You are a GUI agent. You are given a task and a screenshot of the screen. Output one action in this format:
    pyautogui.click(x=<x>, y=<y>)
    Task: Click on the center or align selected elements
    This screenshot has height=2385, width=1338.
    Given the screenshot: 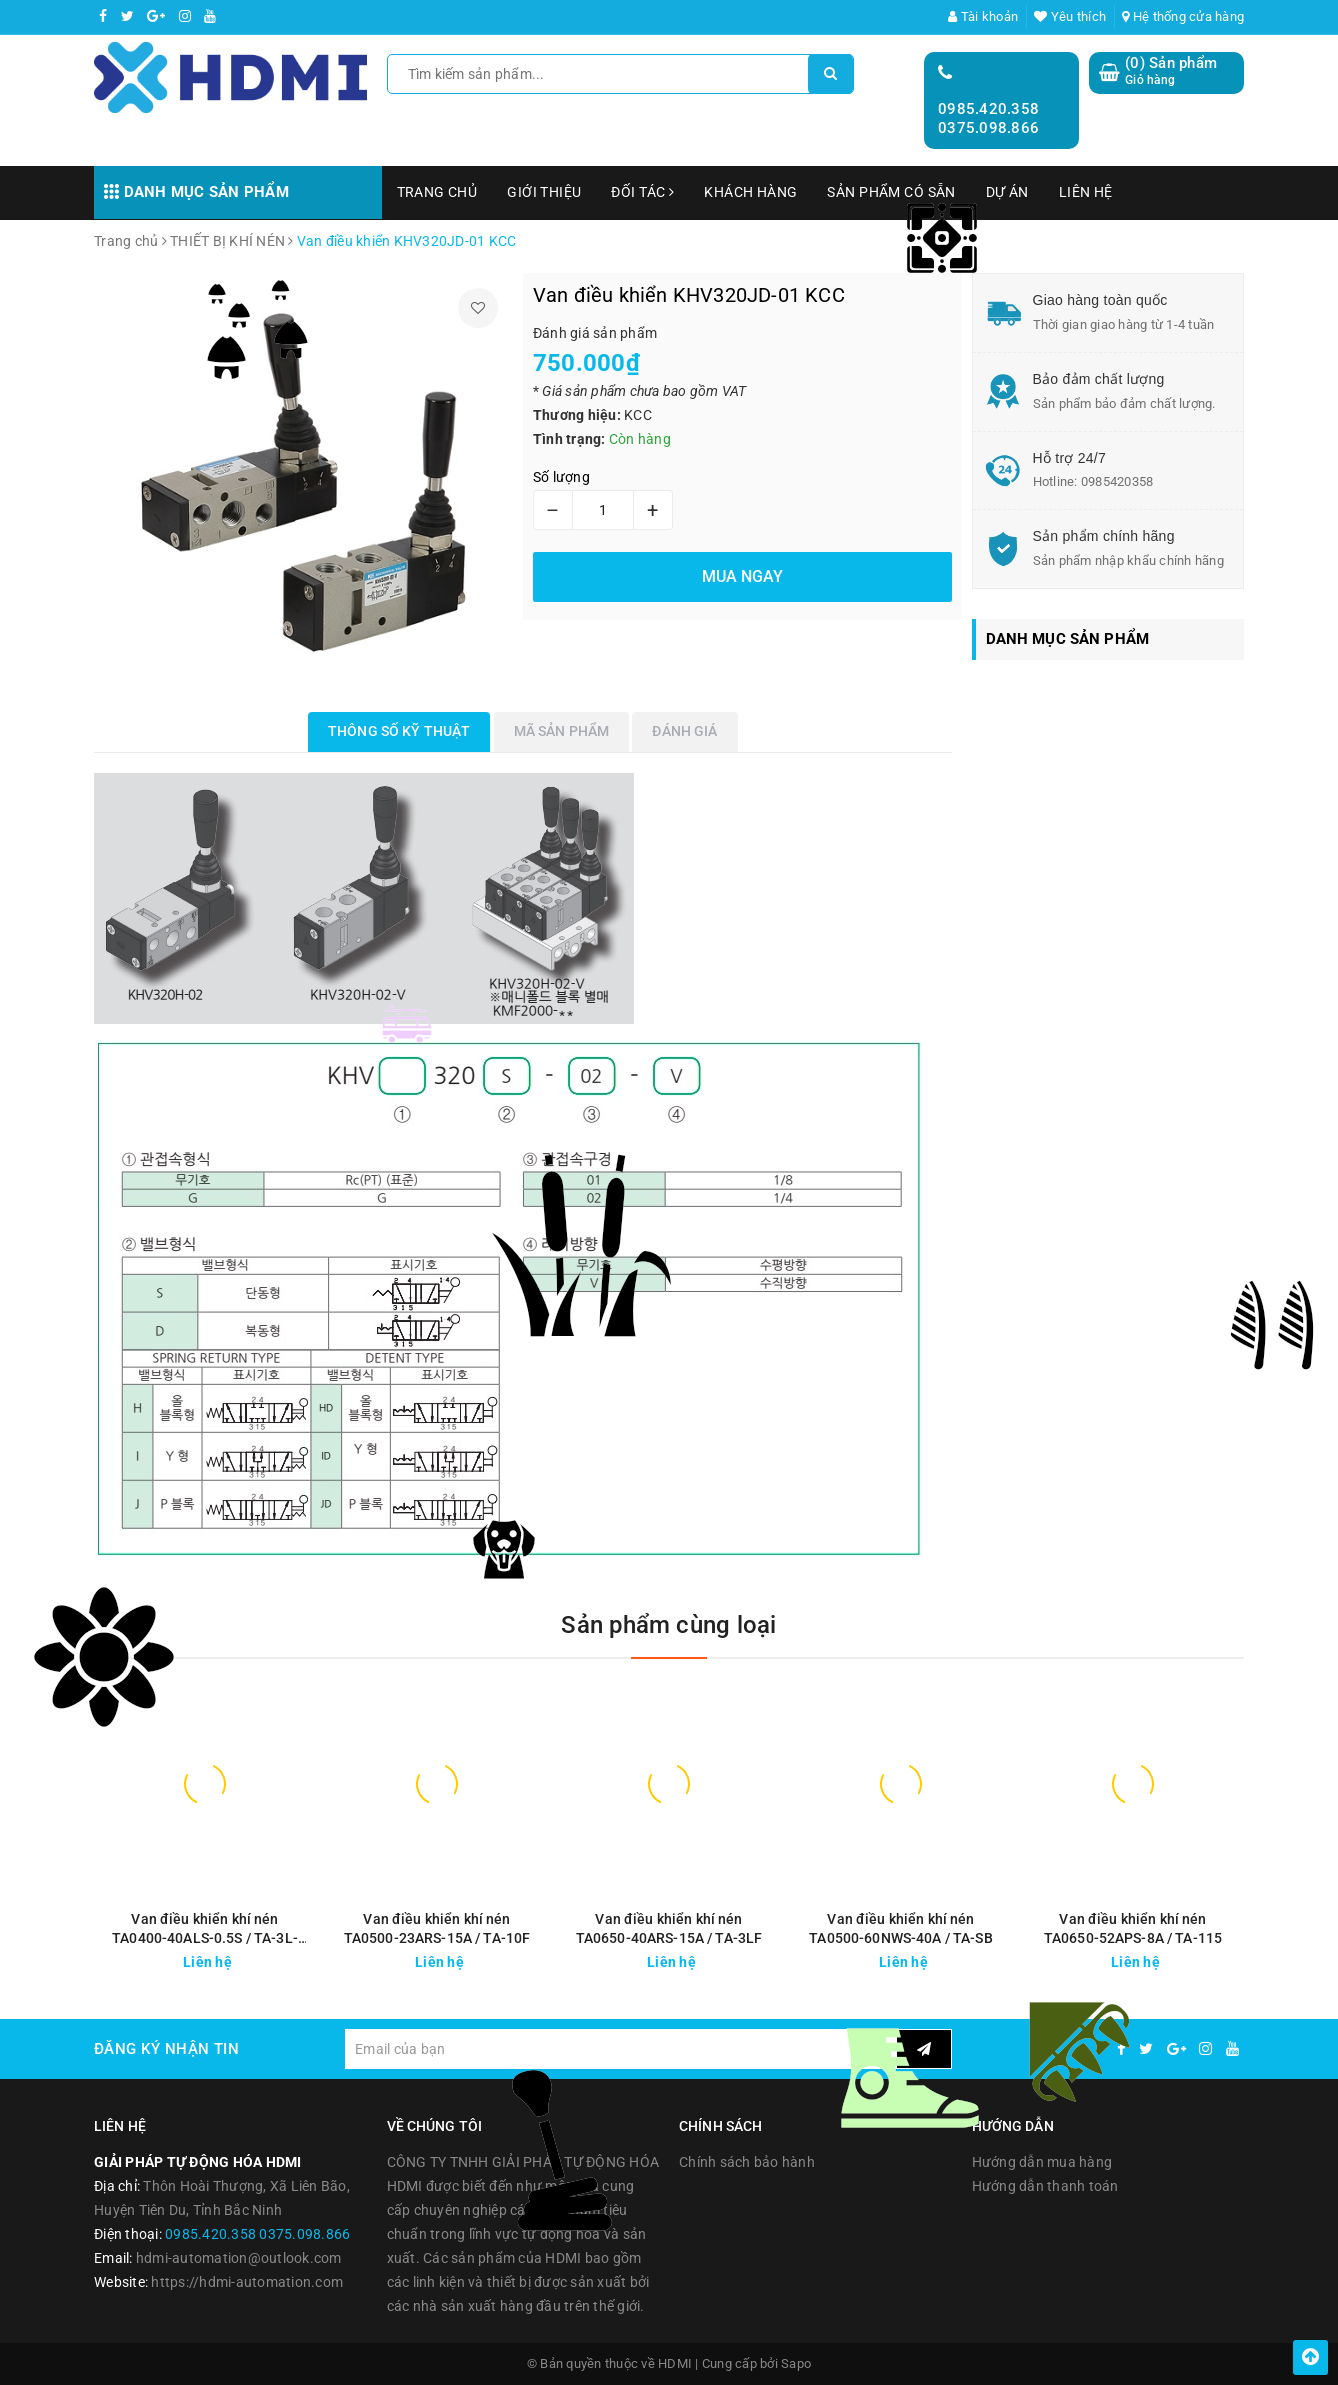 What is the action you would take?
    pyautogui.click(x=942, y=238)
    